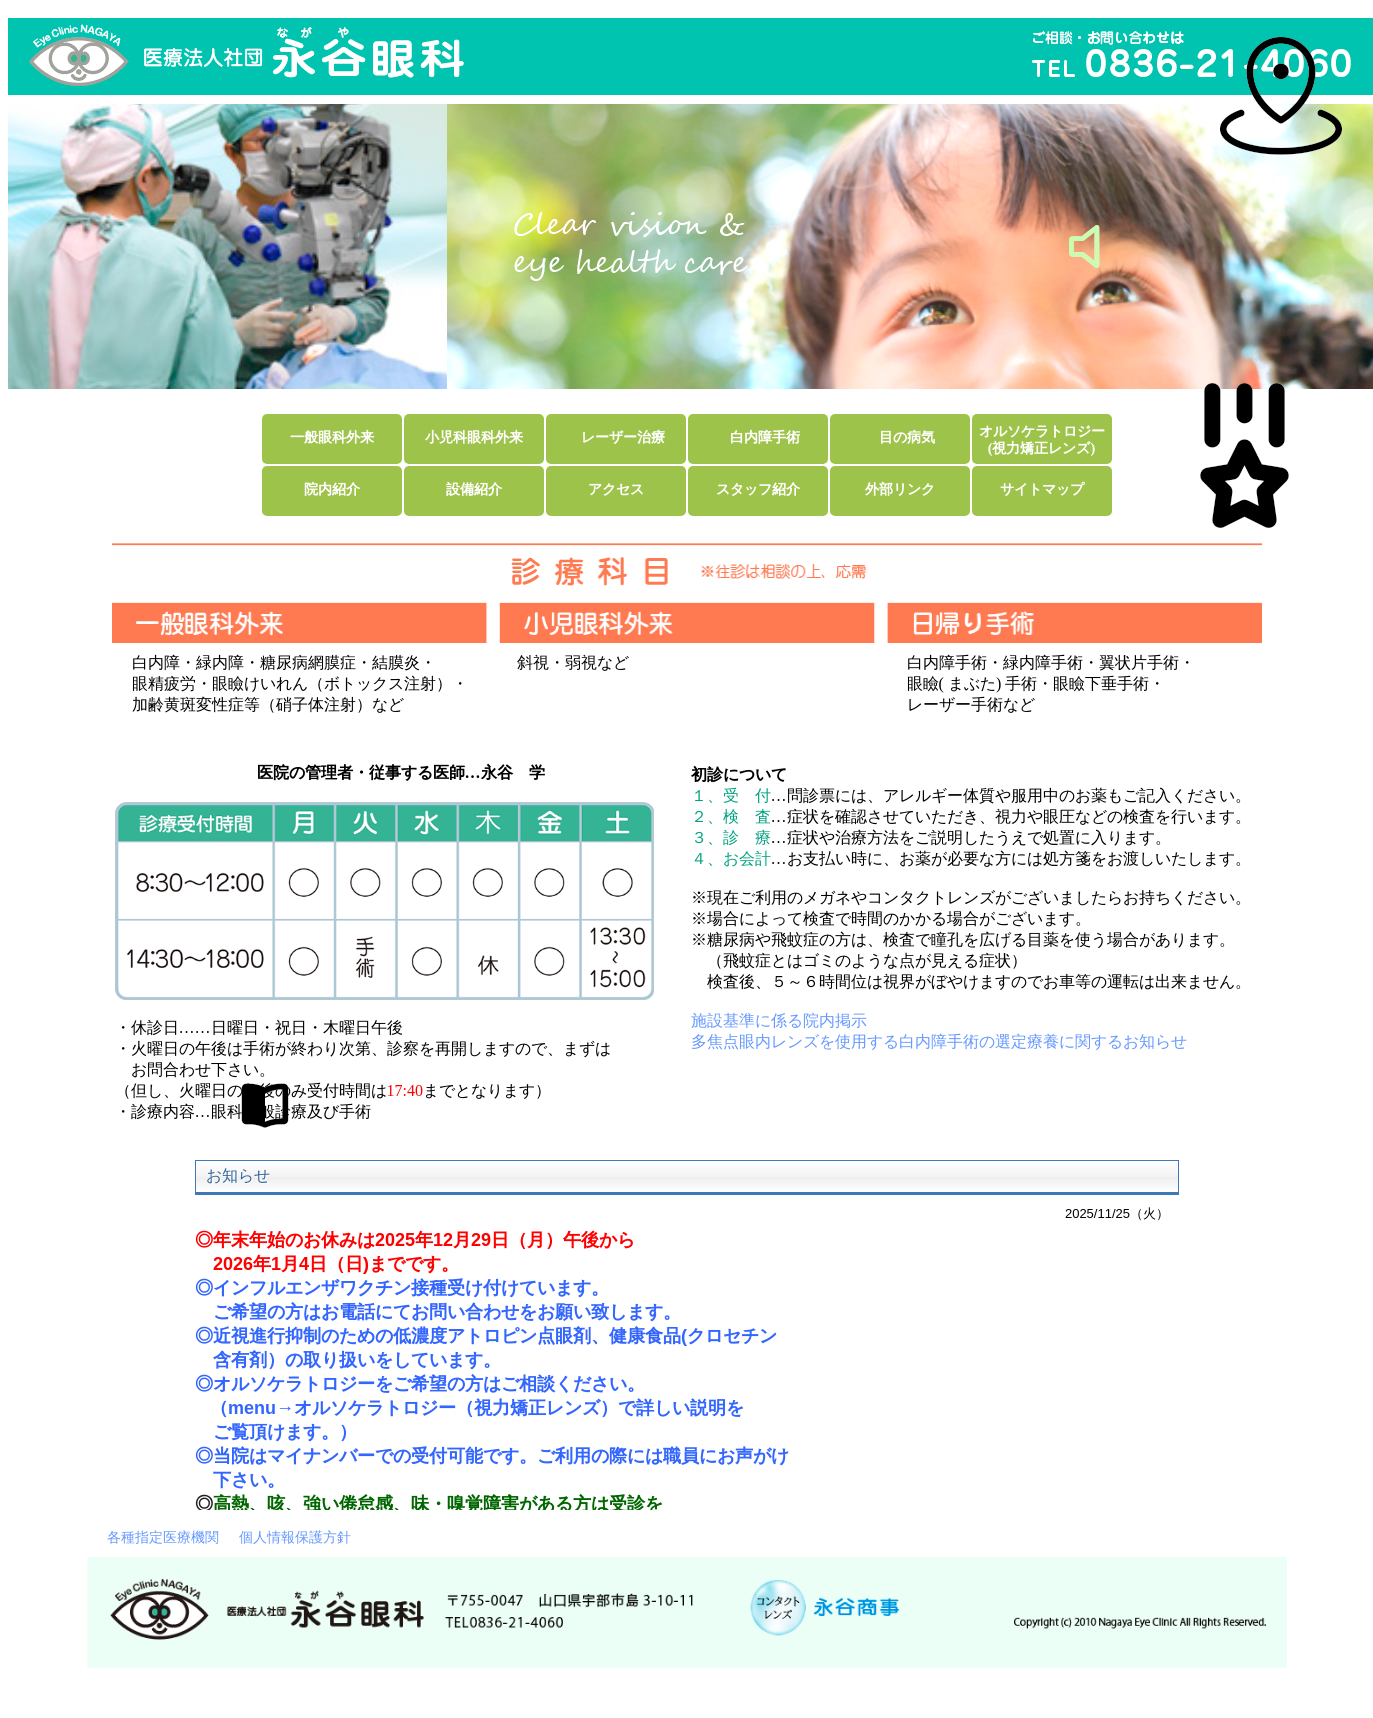  I want to click on view location area or region on map, so click(1281, 98).